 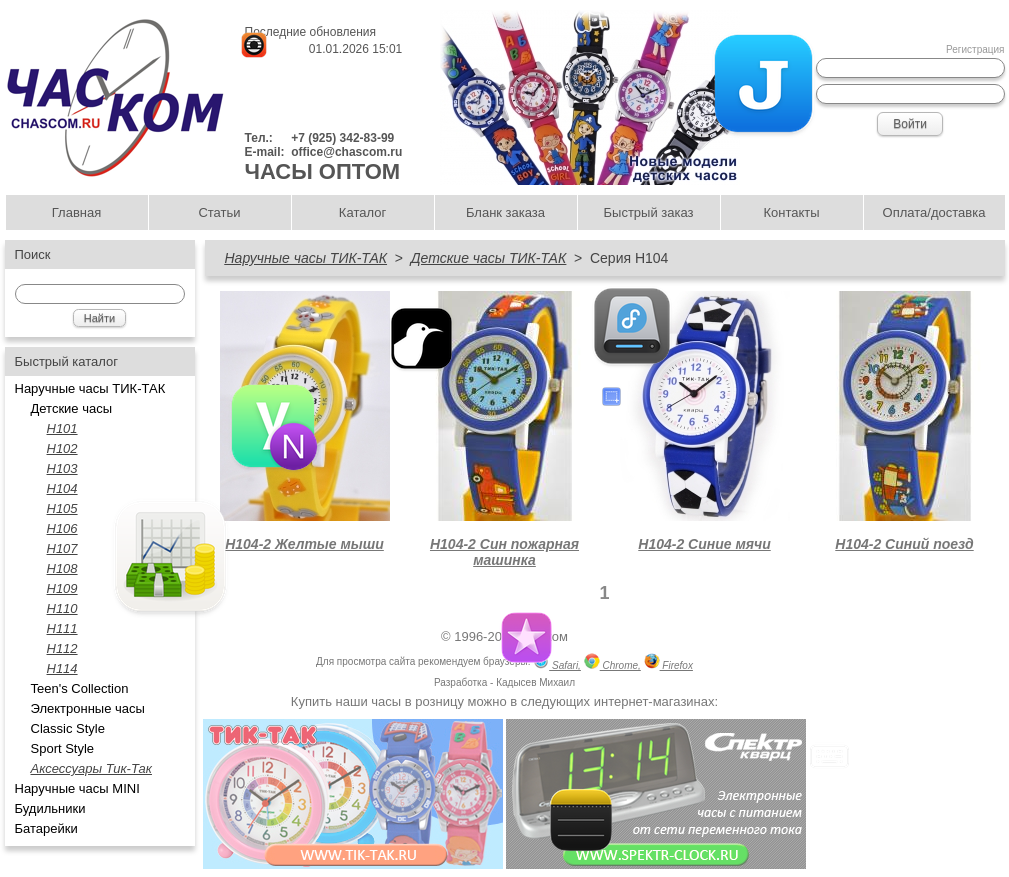 I want to click on launch fedora linux installer, so click(x=632, y=326).